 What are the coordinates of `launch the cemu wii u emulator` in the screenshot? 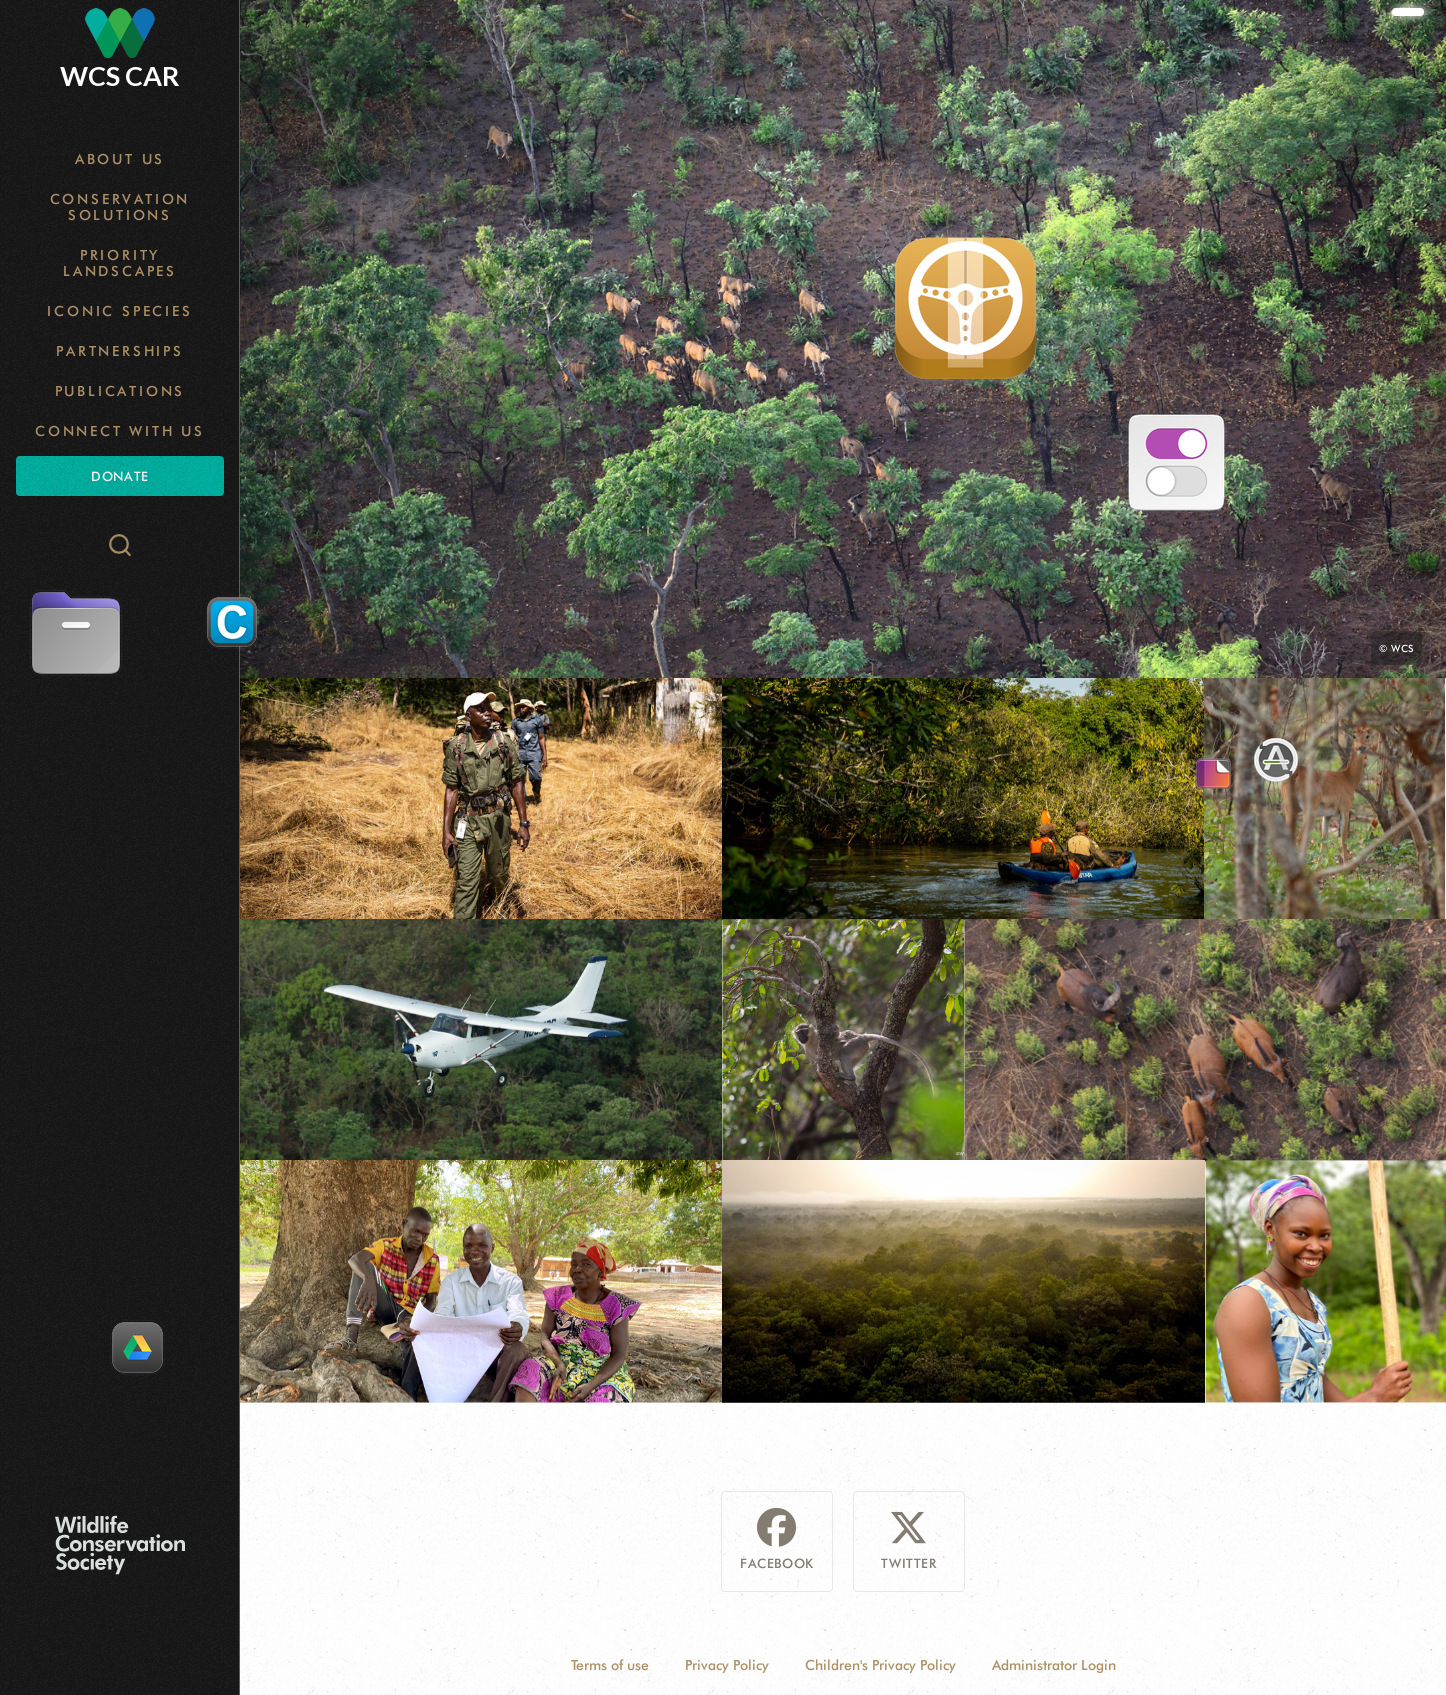 It's located at (232, 622).